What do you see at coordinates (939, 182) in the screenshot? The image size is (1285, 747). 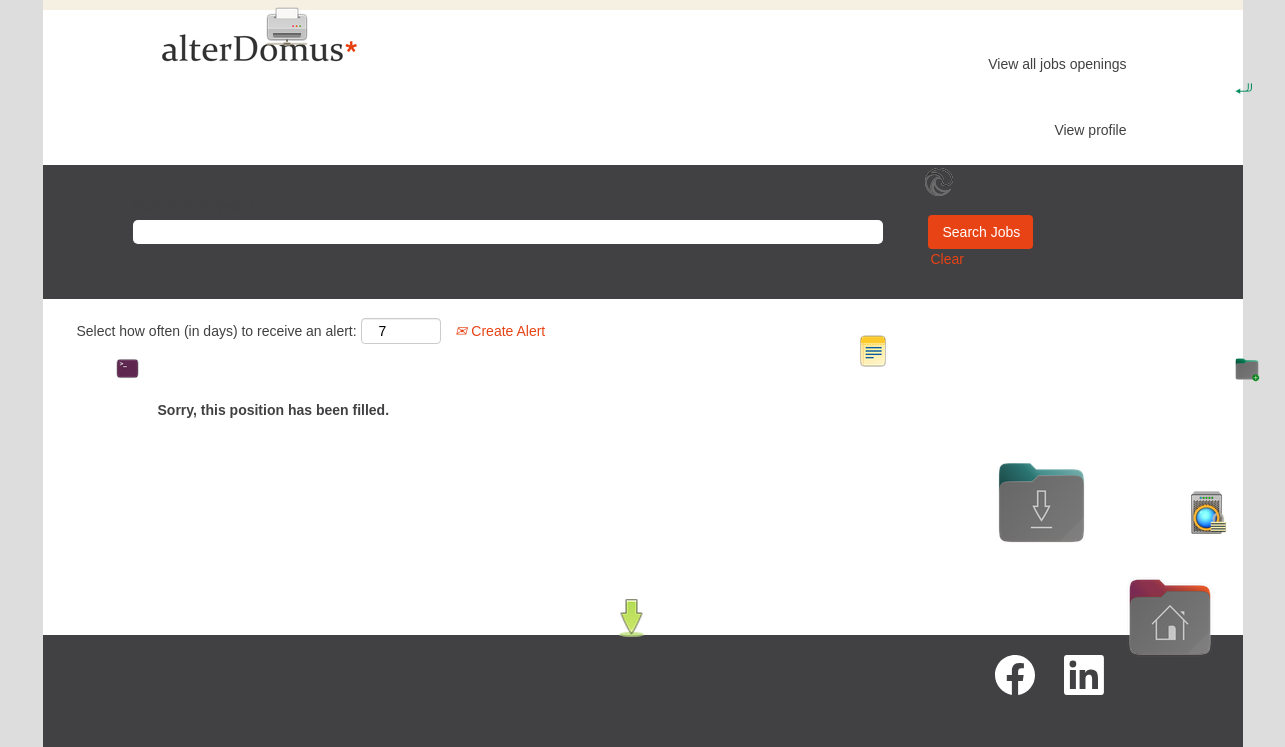 I see `open microsoft edge browser` at bounding box center [939, 182].